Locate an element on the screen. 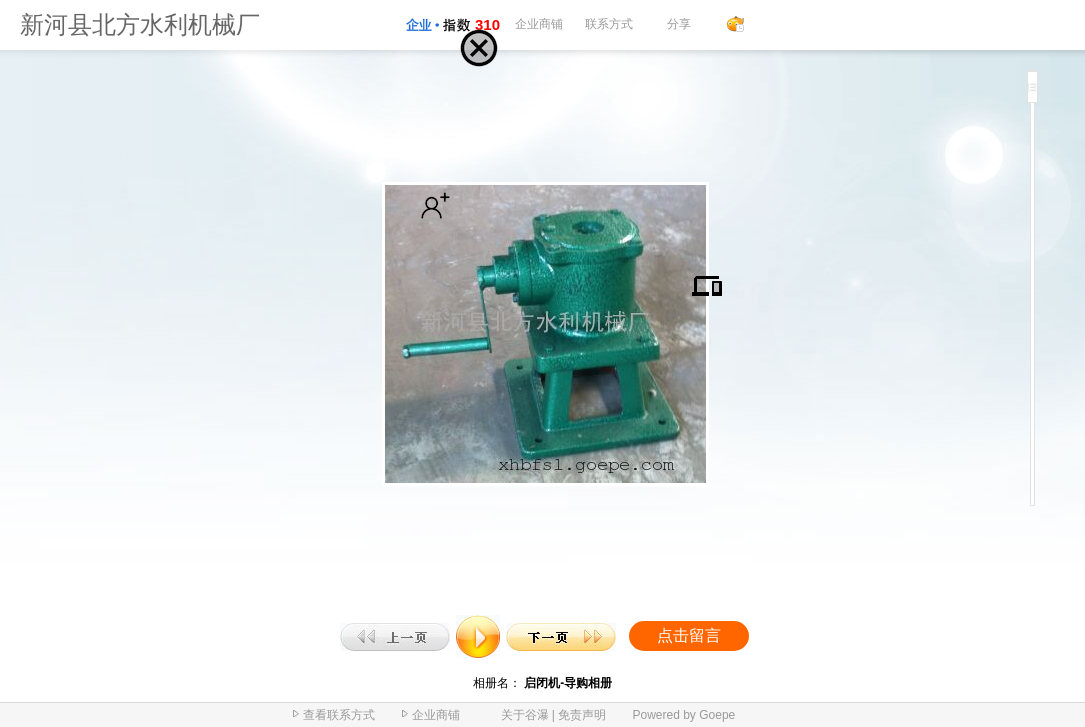 This screenshot has width=1085, height=727. add a new user or contact is located at coordinates (435, 206).